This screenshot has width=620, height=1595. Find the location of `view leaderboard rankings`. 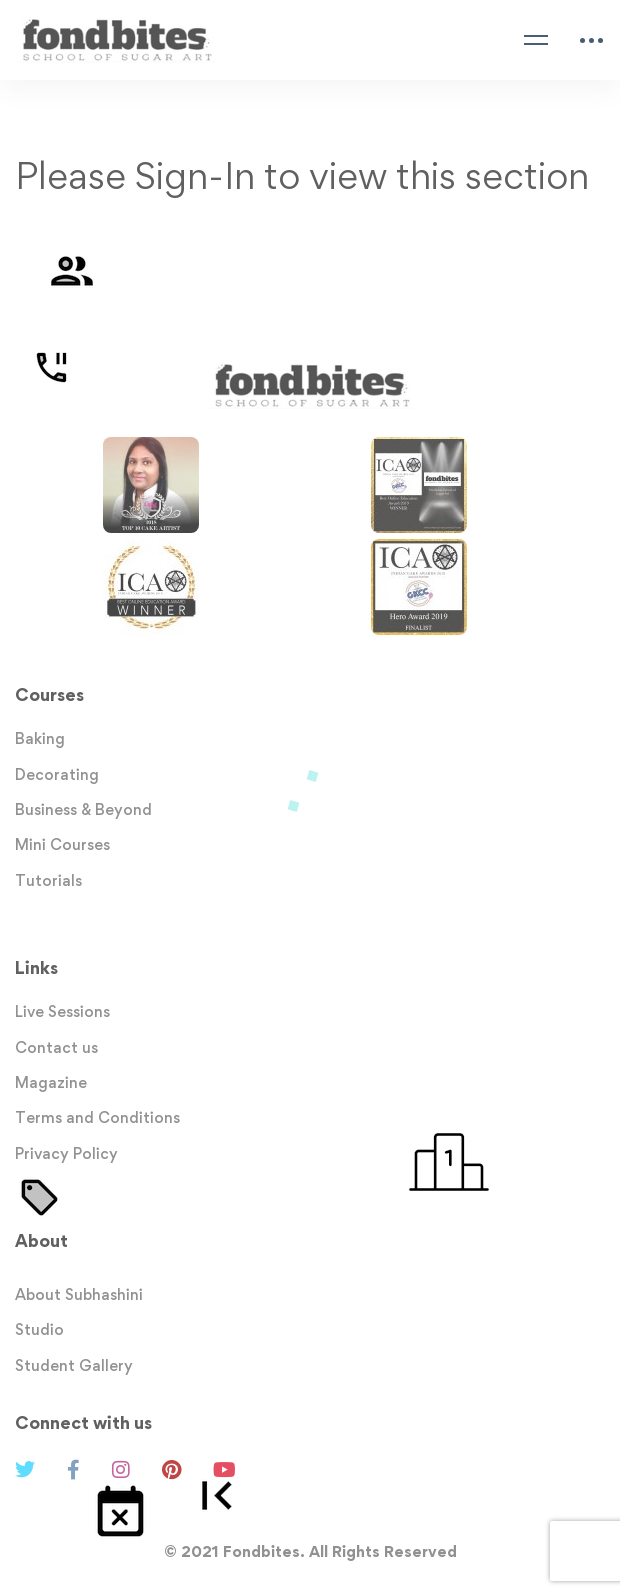

view leaderboard rankings is located at coordinates (449, 1162).